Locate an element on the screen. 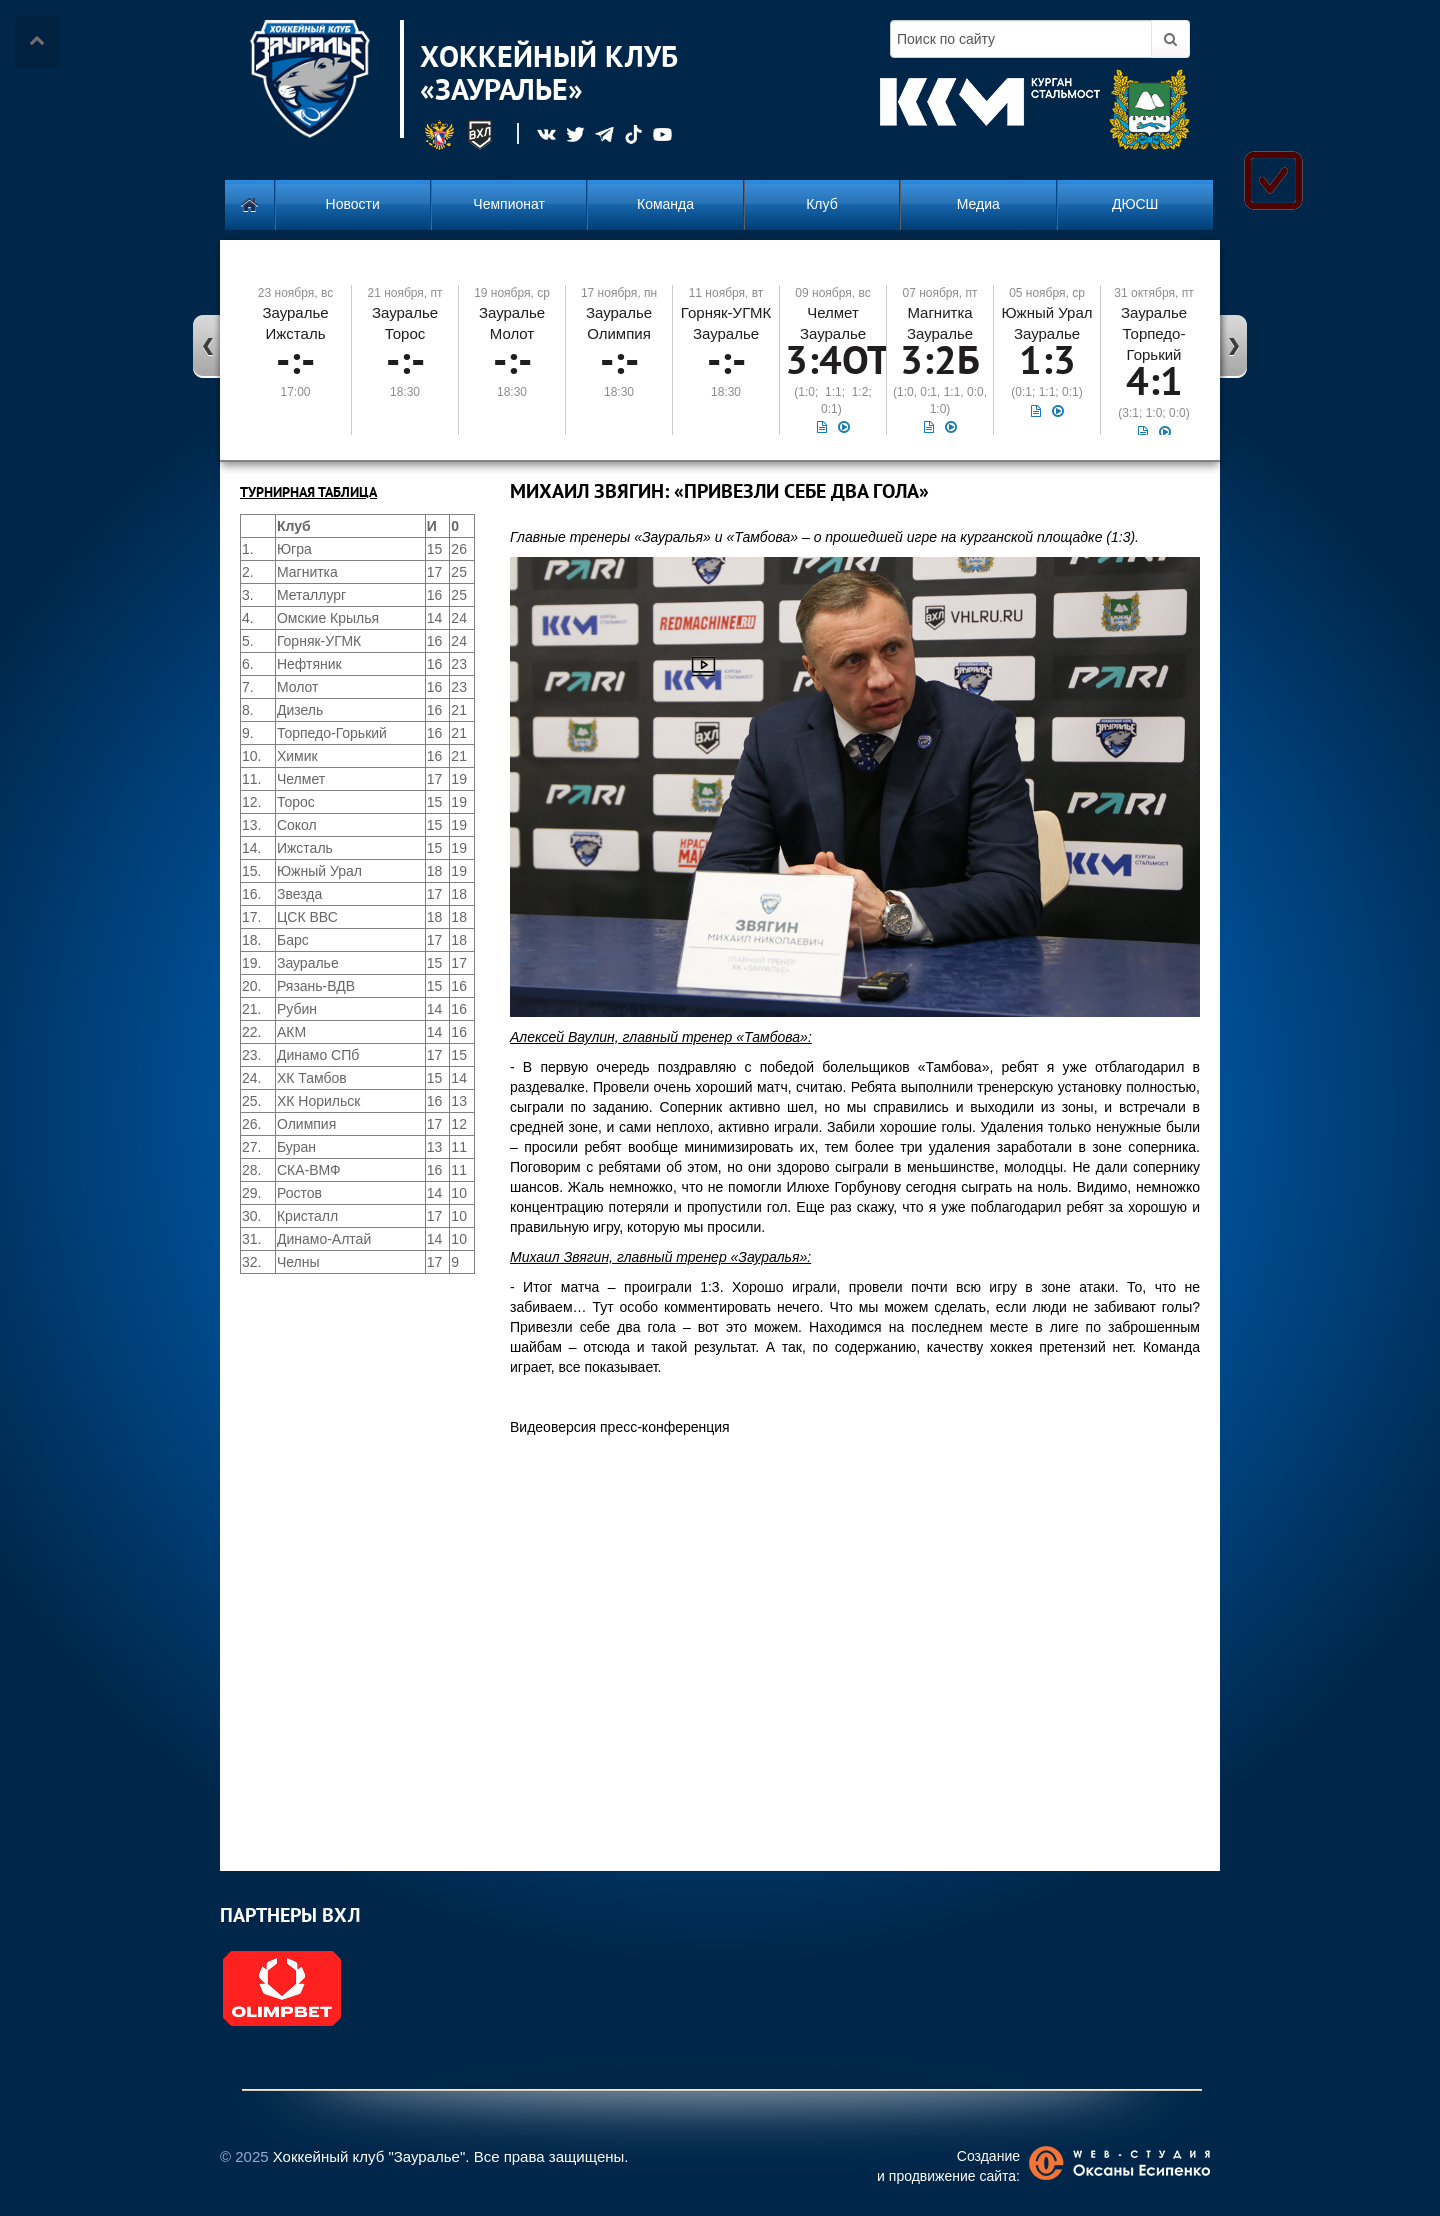 The height and width of the screenshot is (2216, 1440). play or watch a video is located at coordinates (703, 666).